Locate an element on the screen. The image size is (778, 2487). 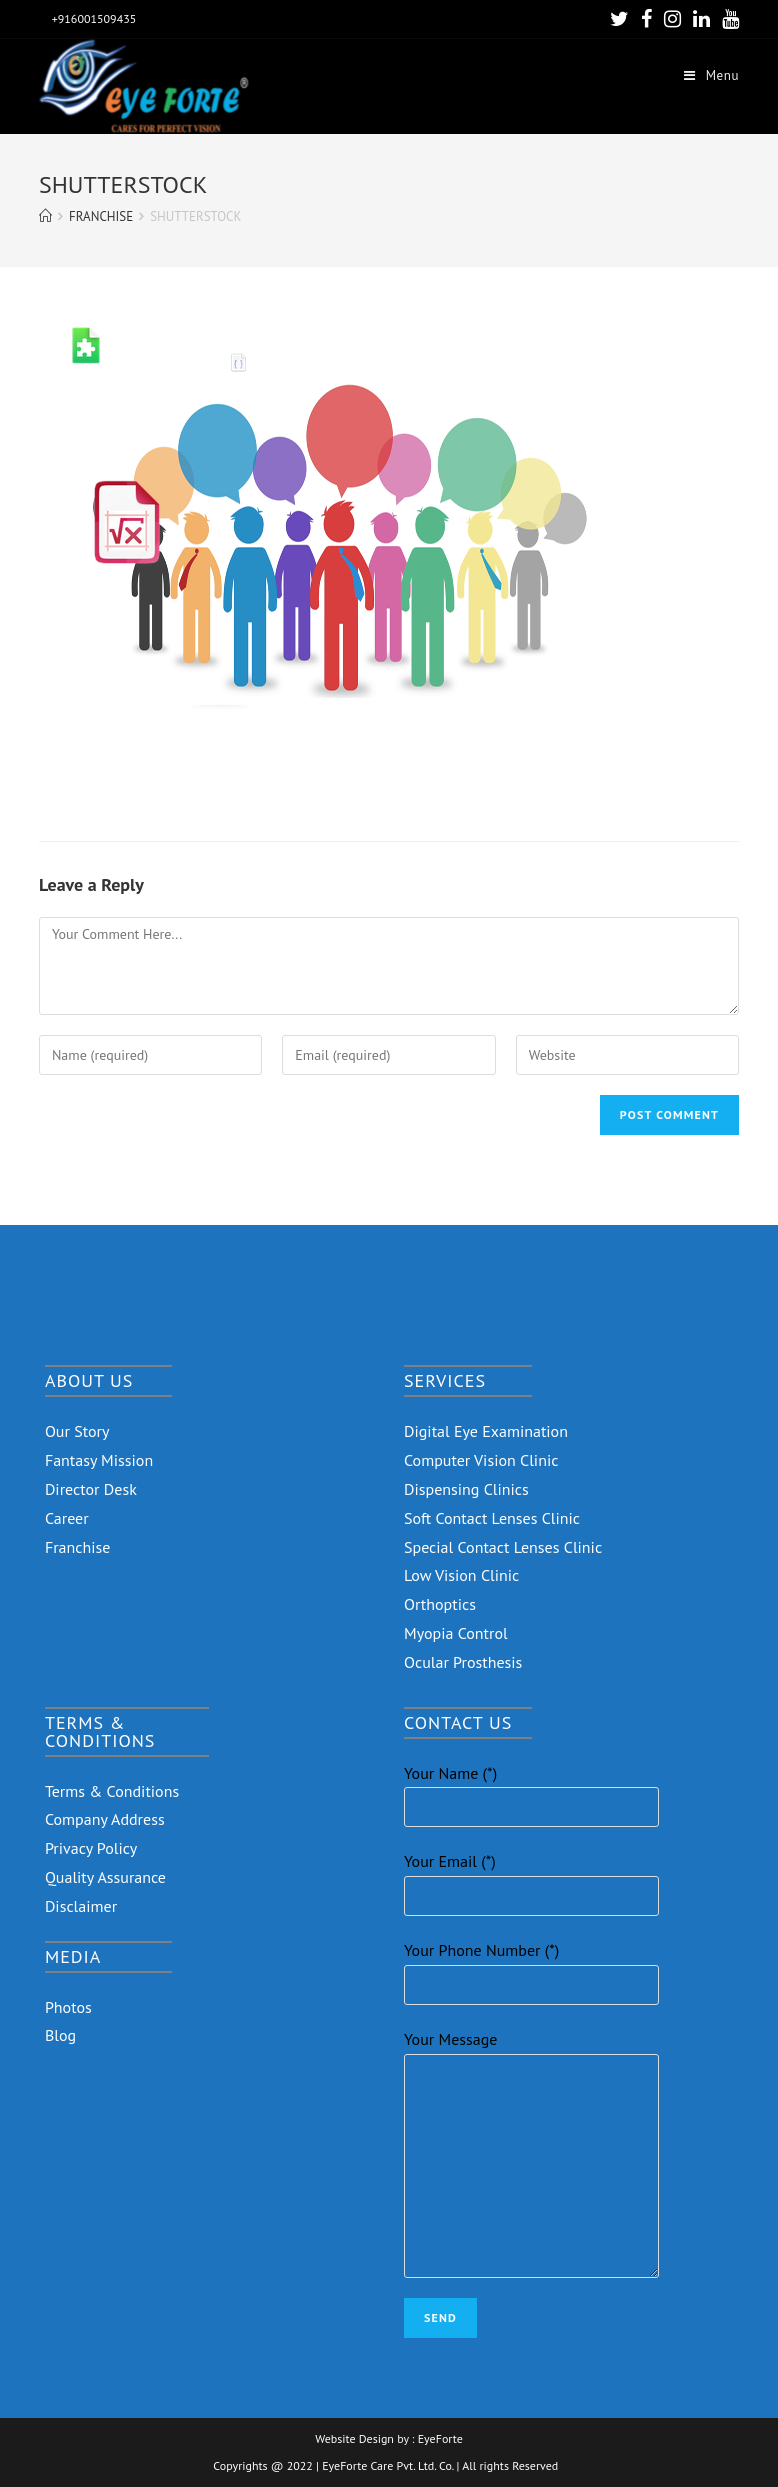
open an opendocument formula file is located at coordinates (127, 522).